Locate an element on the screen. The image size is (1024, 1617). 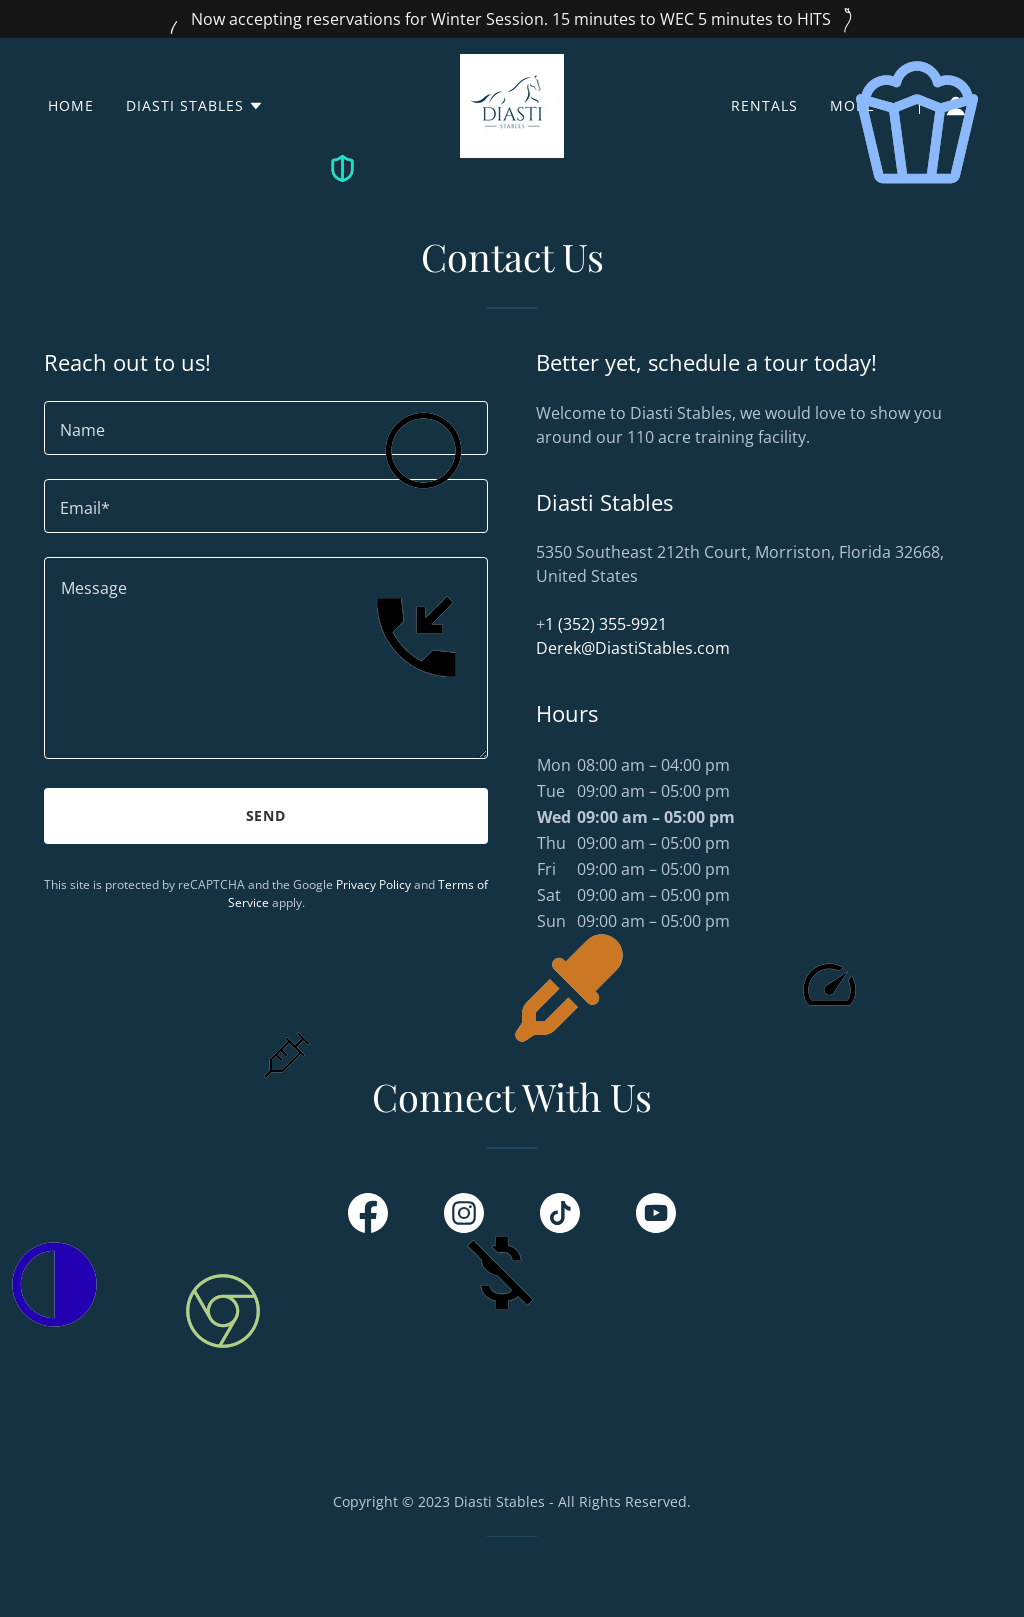
indicates an incoming call was returned is located at coordinates (416, 637).